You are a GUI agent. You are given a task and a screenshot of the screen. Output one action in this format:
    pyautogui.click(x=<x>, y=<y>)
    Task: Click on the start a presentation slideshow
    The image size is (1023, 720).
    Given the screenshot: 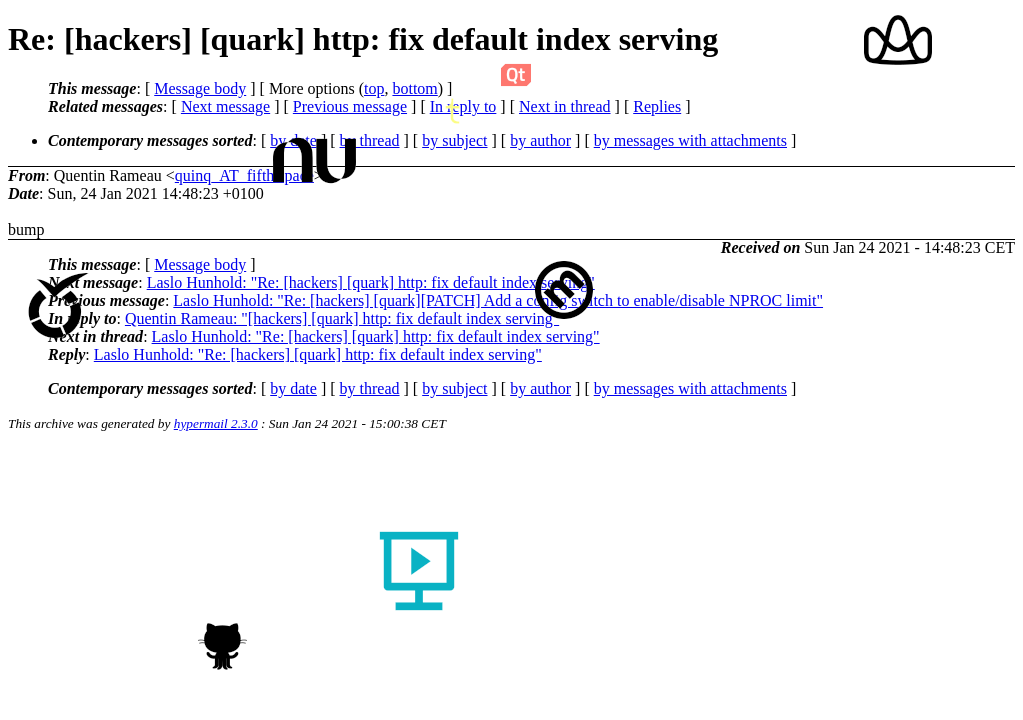 What is the action you would take?
    pyautogui.click(x=419, y=571)
    